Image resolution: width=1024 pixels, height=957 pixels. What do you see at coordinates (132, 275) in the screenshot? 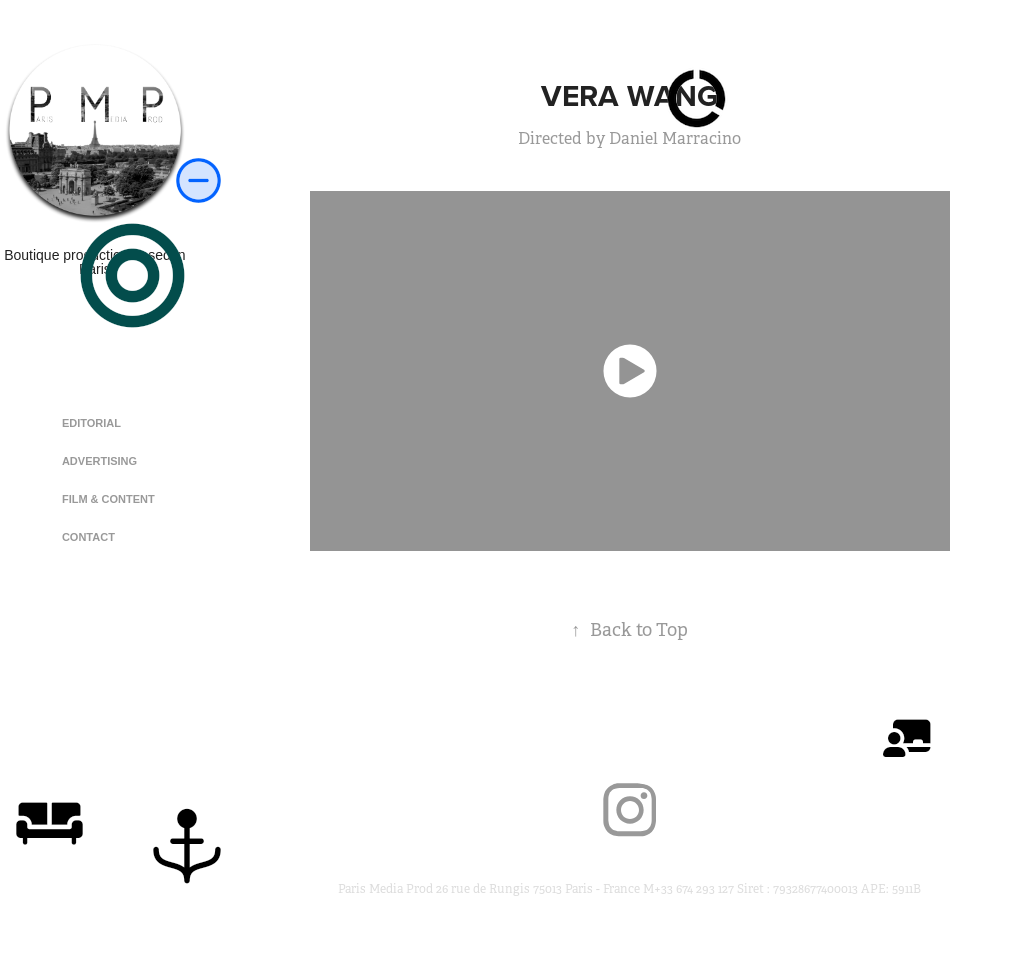
I see `select a single option from a list` at bounding box center [132, 275].